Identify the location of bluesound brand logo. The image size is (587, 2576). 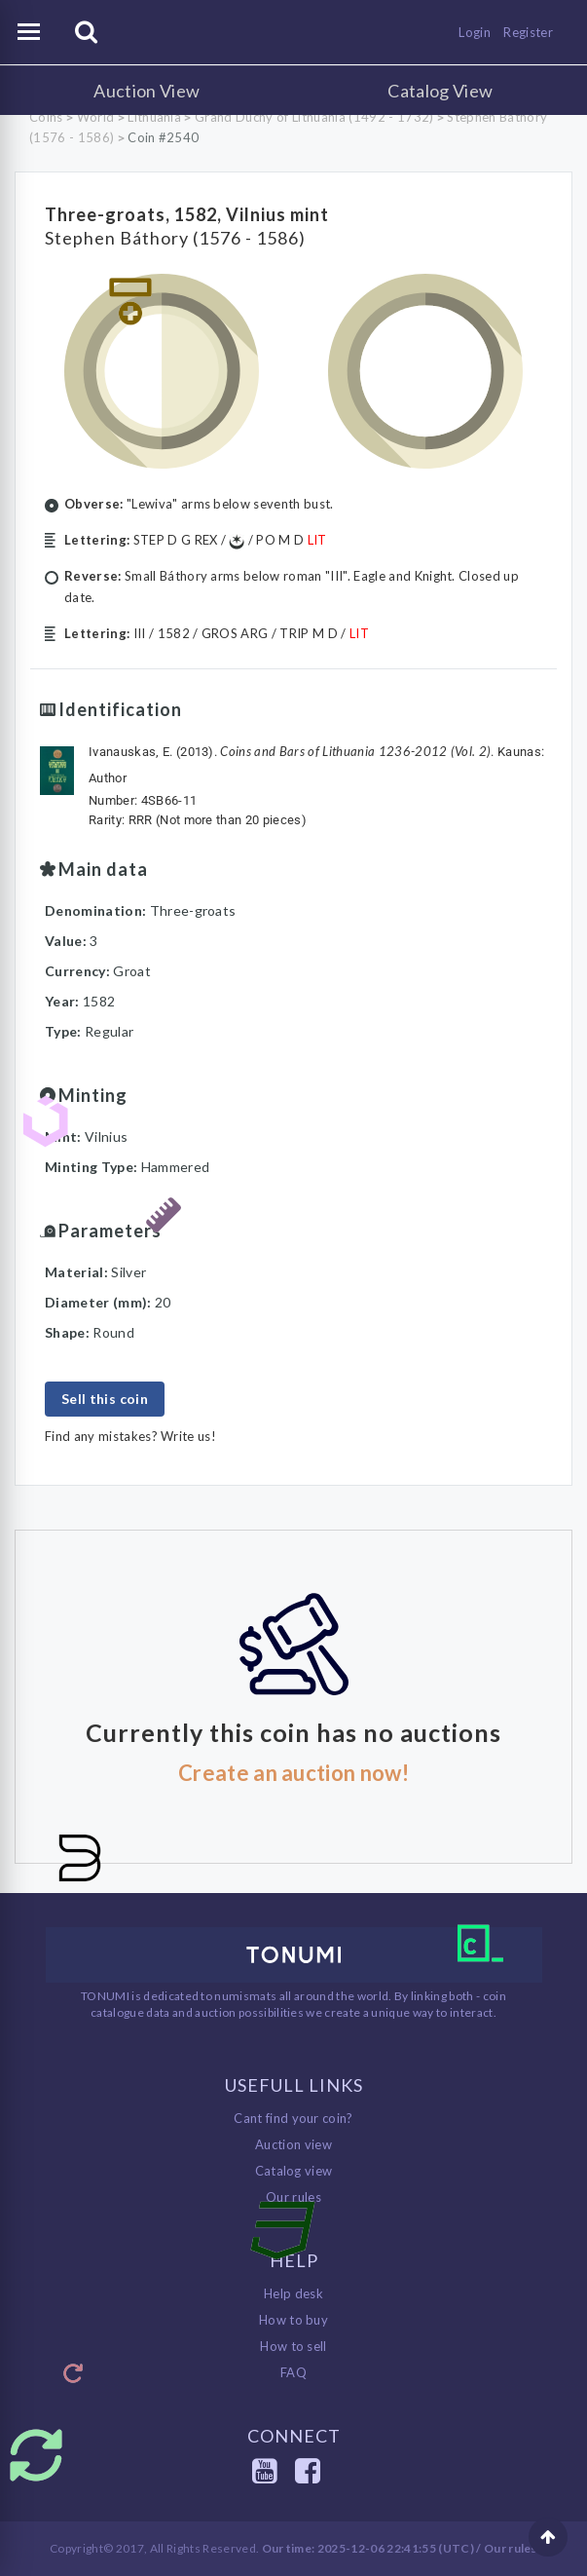
(80, 1858).